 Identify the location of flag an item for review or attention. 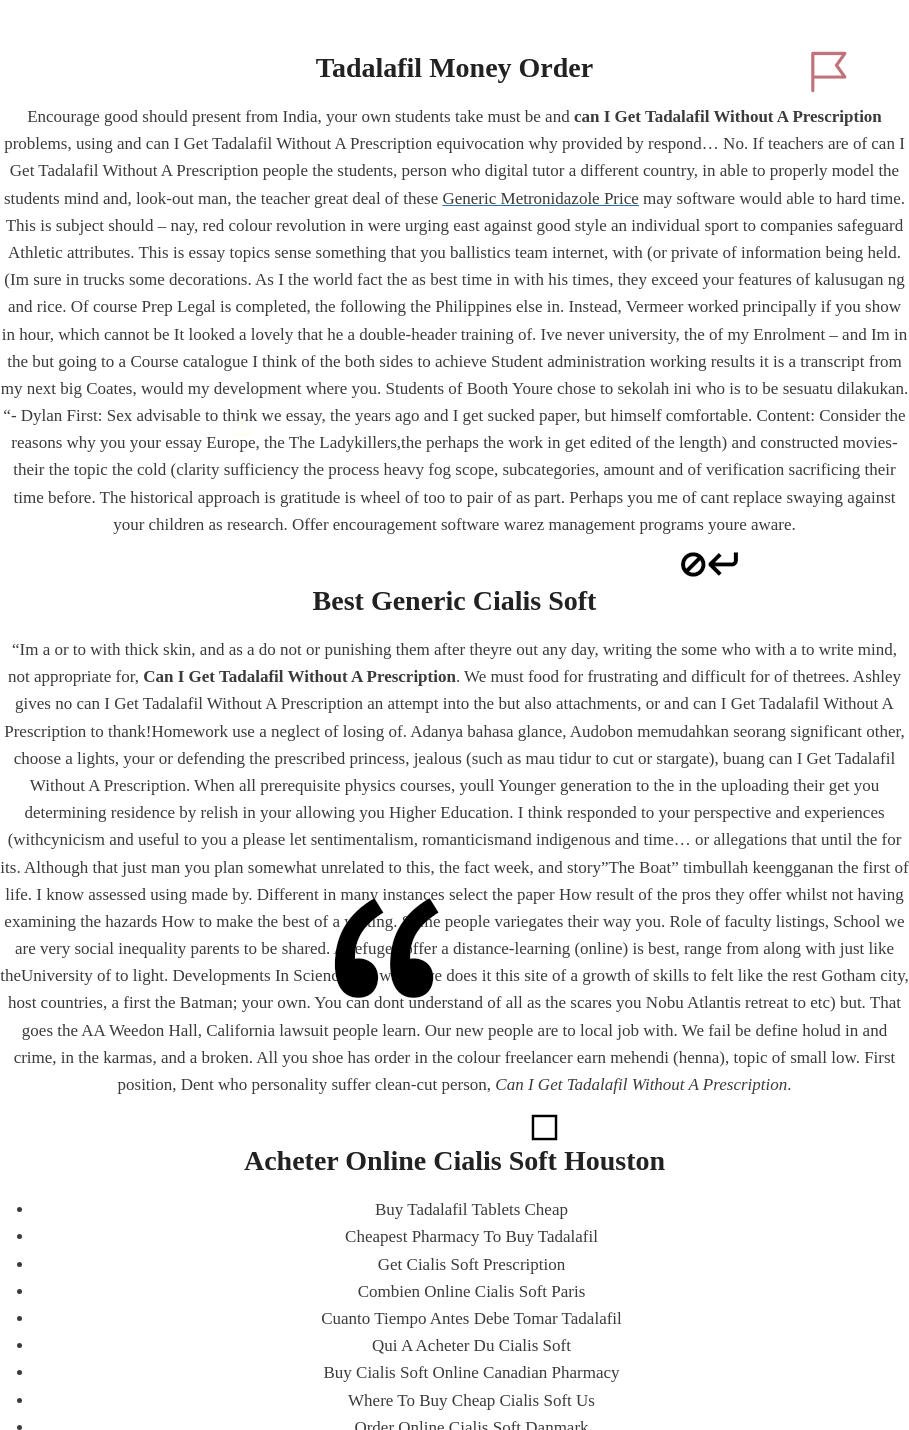
(828, 72).